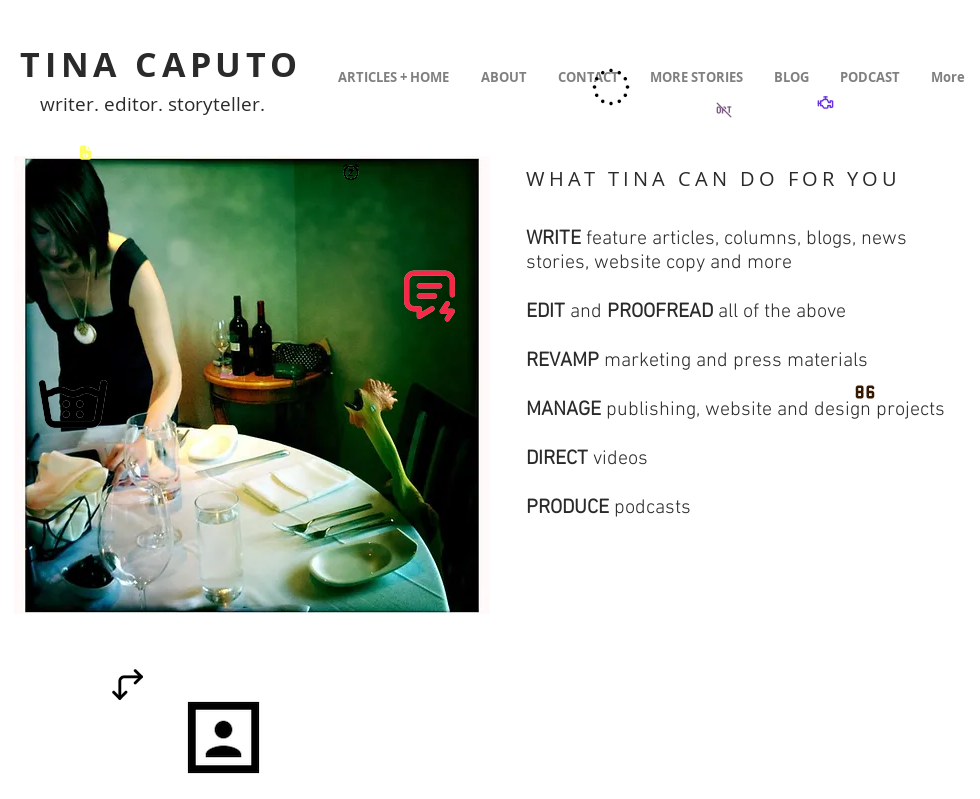  I want to click on view engine or vehicle diagnostics, so click(825, 102).